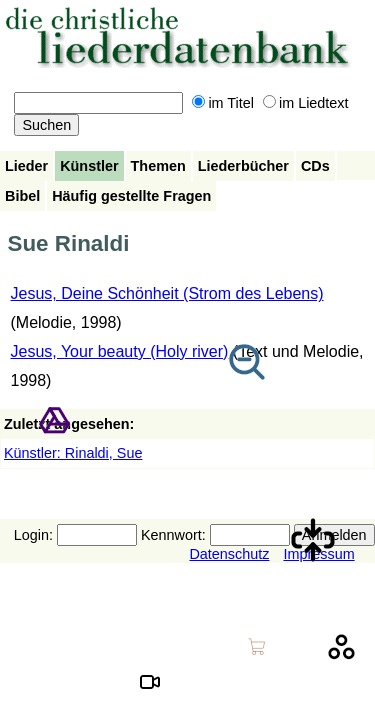 The width and height of the screenshot is (375, 720). Describe the element at coordinates (247, 362) in the screenshot. I see `zoom out` at that location.